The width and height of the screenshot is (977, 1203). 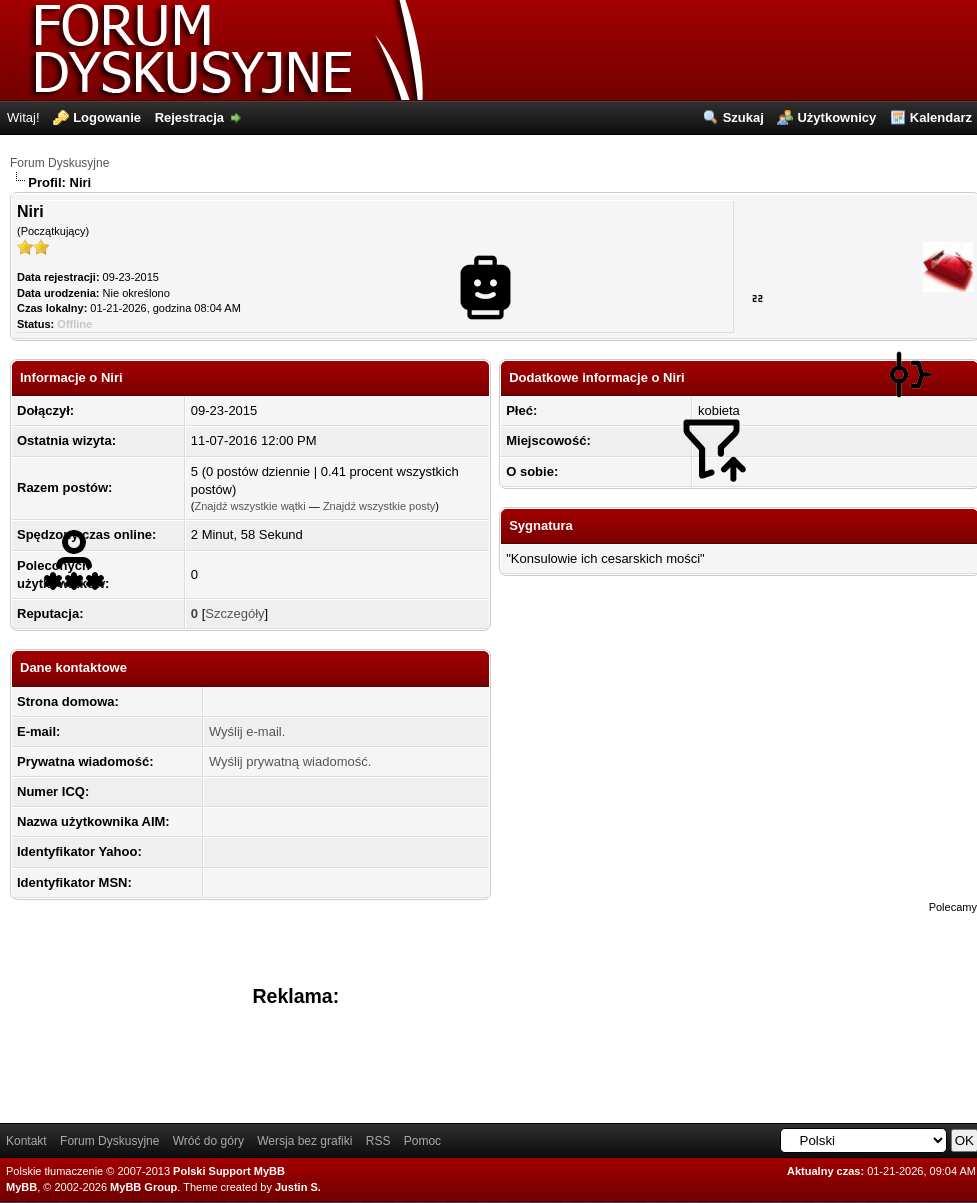 I want to click on indicates item number 22 in a list or sequence, so click(x=757, y=298).